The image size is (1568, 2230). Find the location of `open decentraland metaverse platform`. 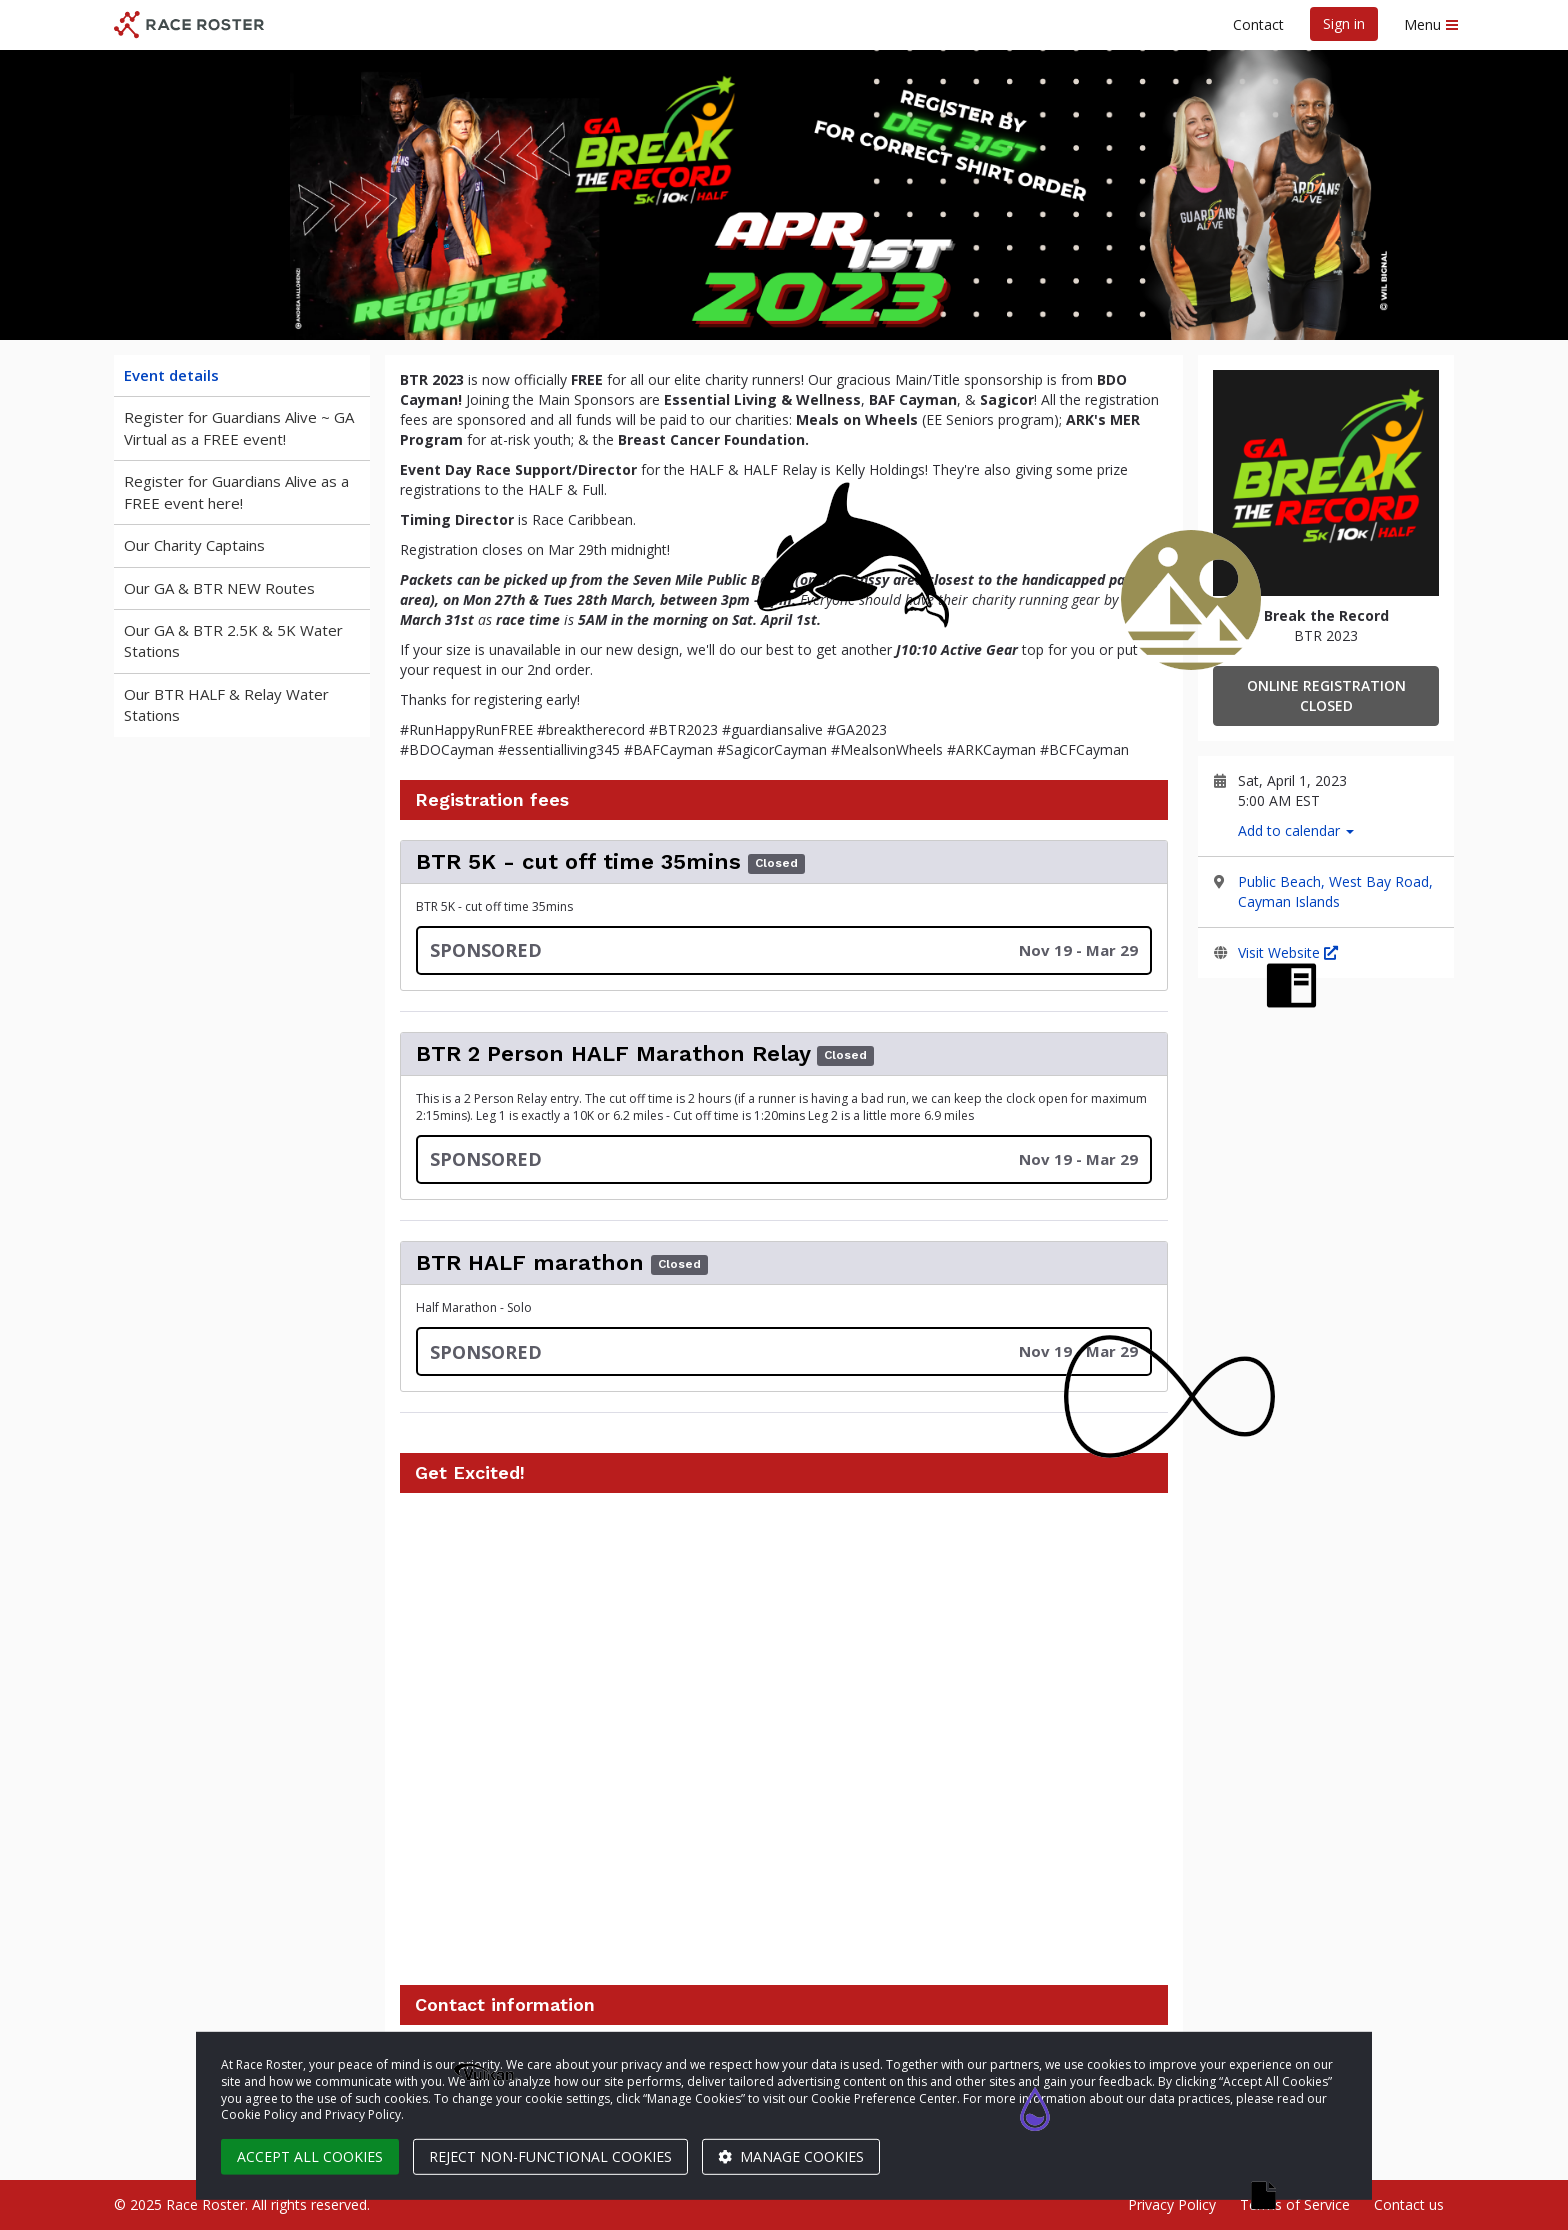

open decentraland metaverse platform is located at coordinates (1191, 600).